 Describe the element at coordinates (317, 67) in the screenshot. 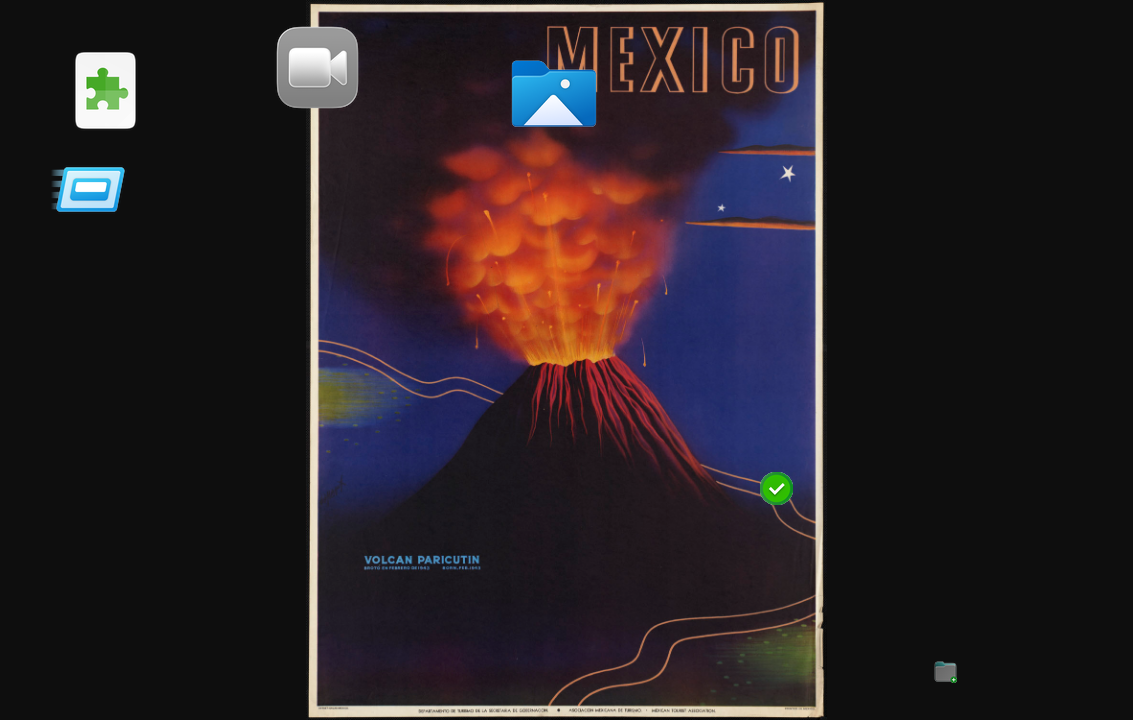

I see `open FaceTime to start a video call` at that location.